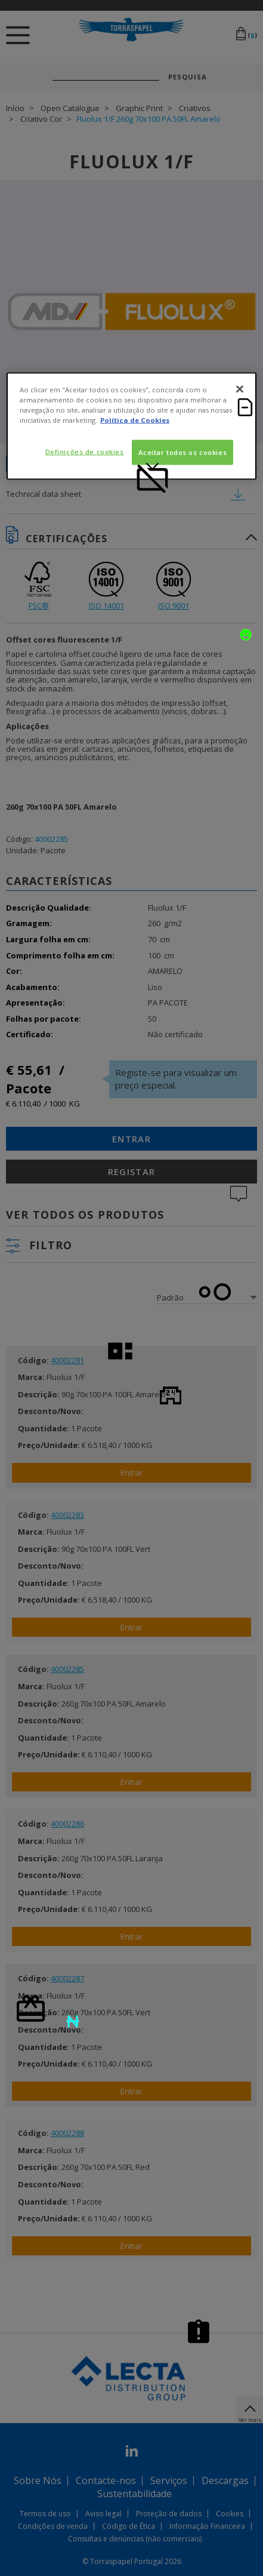 The height and width of the screenshot is (2576, 263). I want to click on view overdue or late assignments, so click(199, 2332).